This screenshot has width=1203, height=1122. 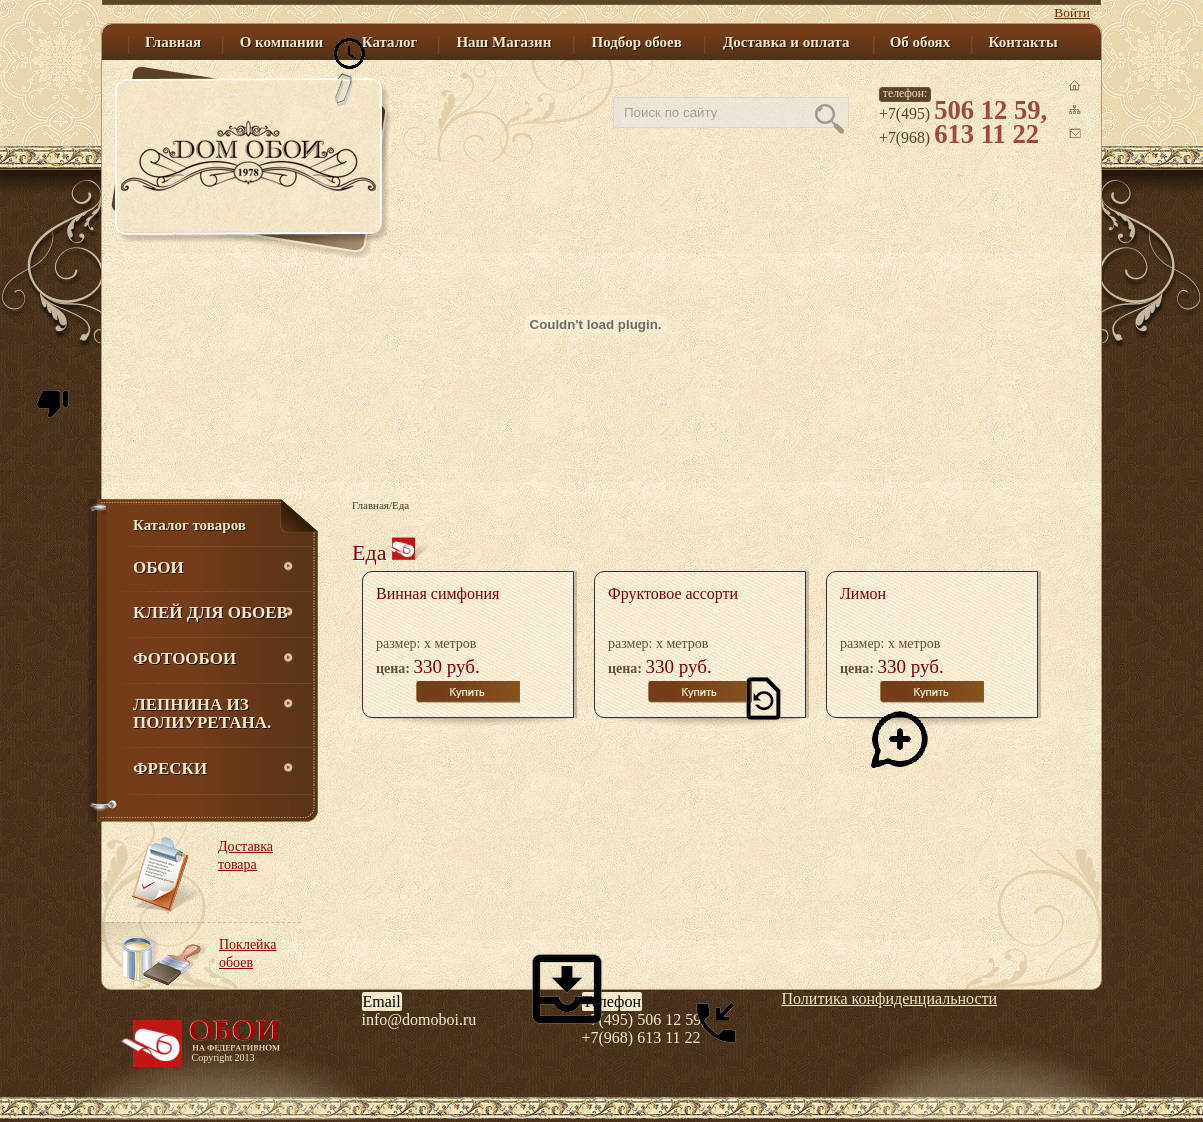 I want to click on add a comment or review to a location, so click(x=900, y=739).